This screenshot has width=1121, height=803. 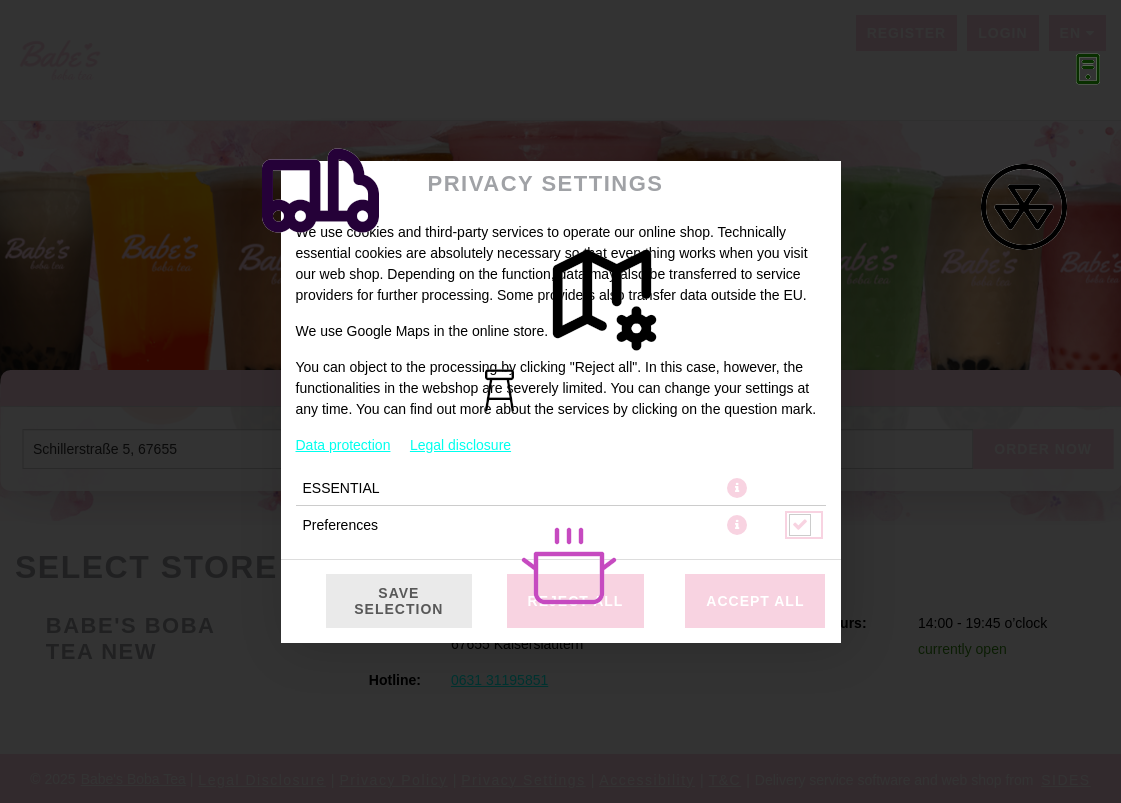 What do you see at coordinates (602, 294) in the screenshot?
I see `access map settings` at bounding box center [602, 294].